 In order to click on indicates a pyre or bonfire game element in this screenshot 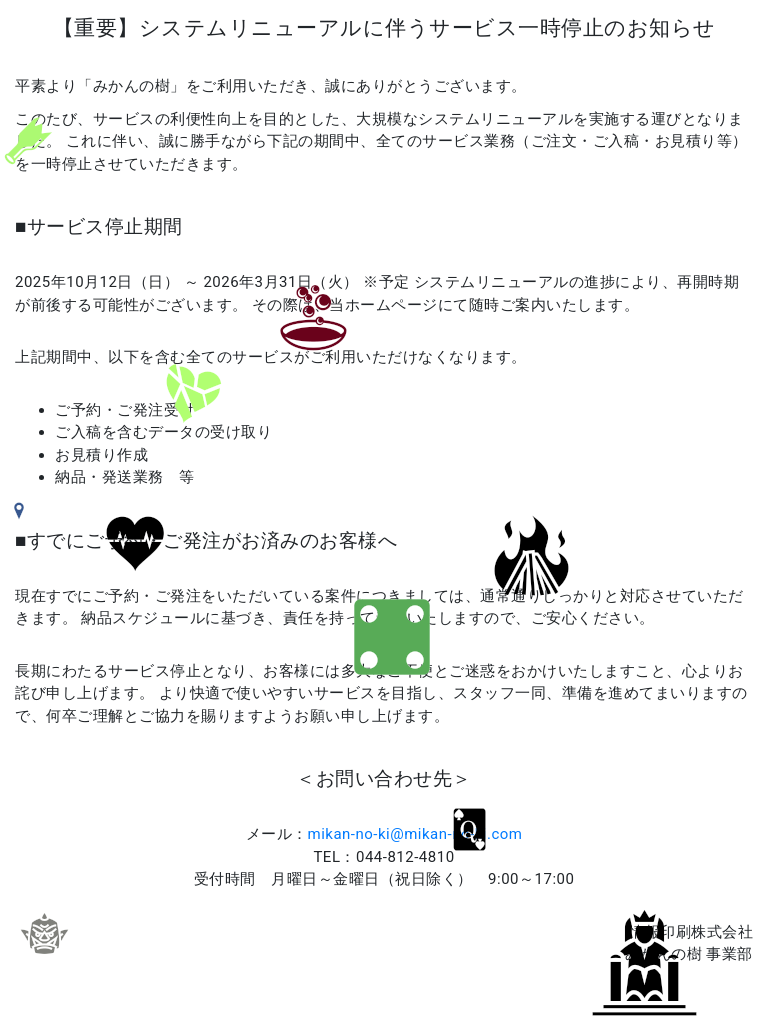, I will do `click(531, 555)`.